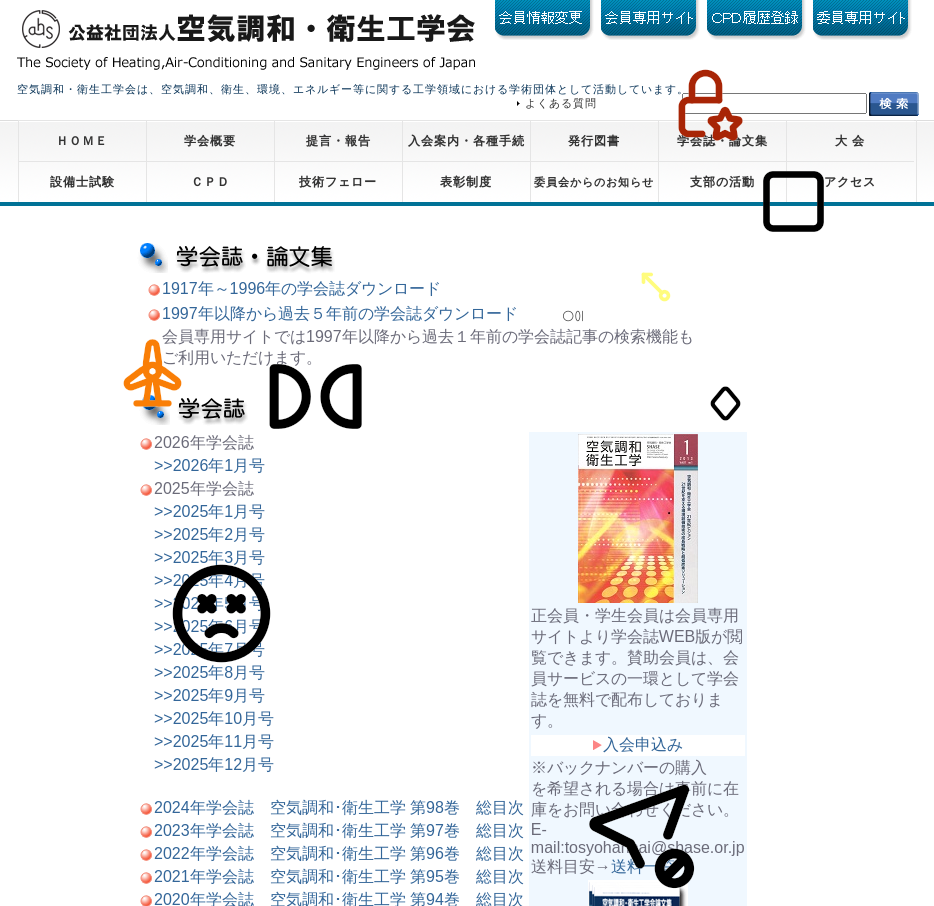 This screenshot has width=934, height=906. I want to click on indicates dolby digital audio support, so click(315, 396).